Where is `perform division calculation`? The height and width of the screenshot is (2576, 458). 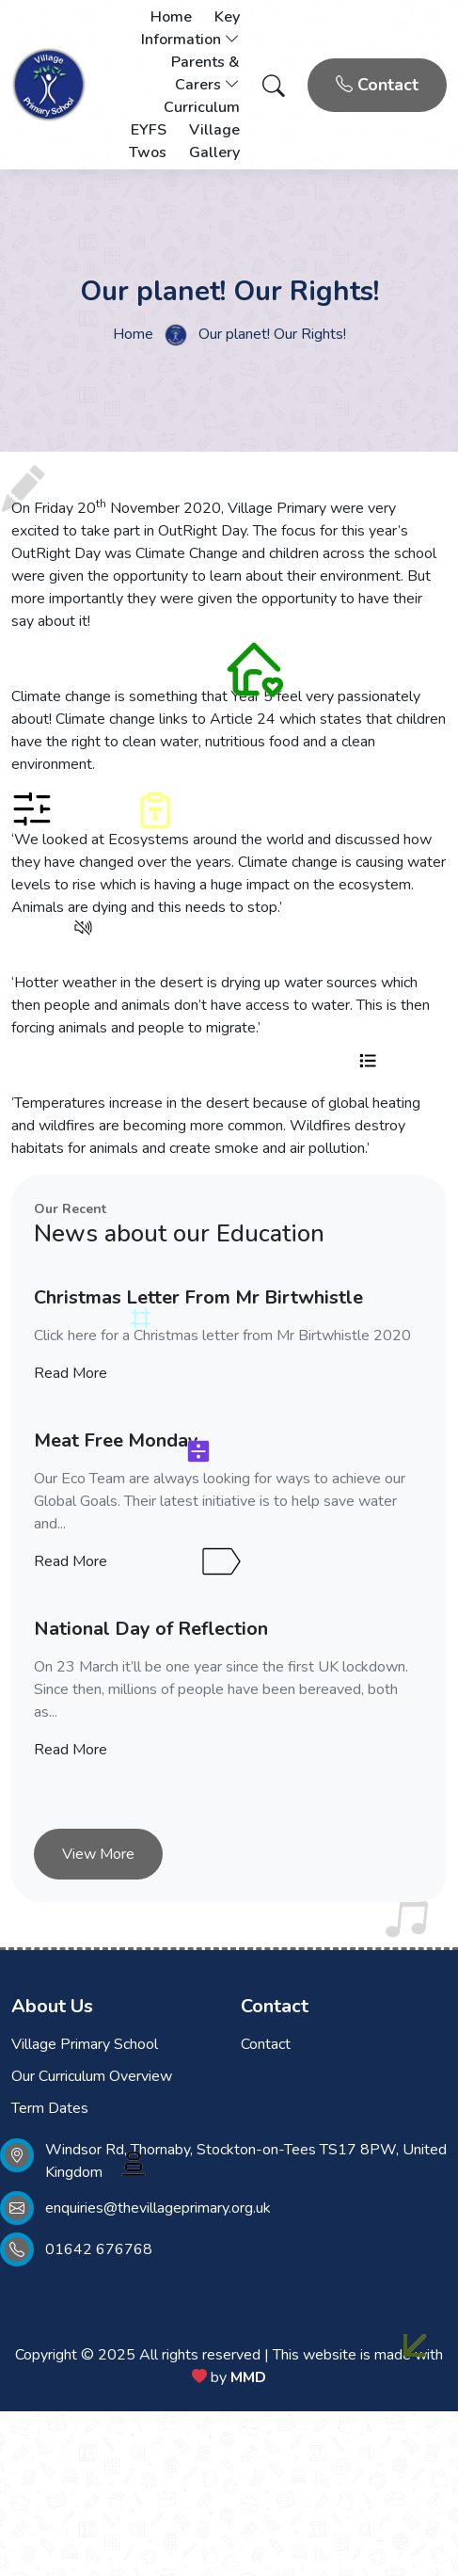 perform division calculation is located at coordinates (198, 1451).